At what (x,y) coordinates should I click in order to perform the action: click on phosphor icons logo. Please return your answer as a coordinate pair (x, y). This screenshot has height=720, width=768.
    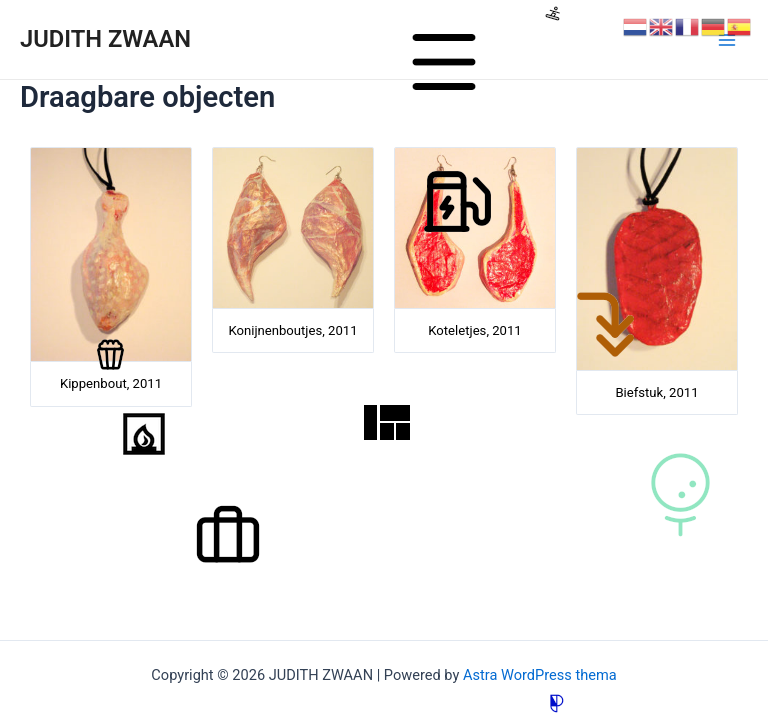
    Looking at the image, I should click on (555, 702).